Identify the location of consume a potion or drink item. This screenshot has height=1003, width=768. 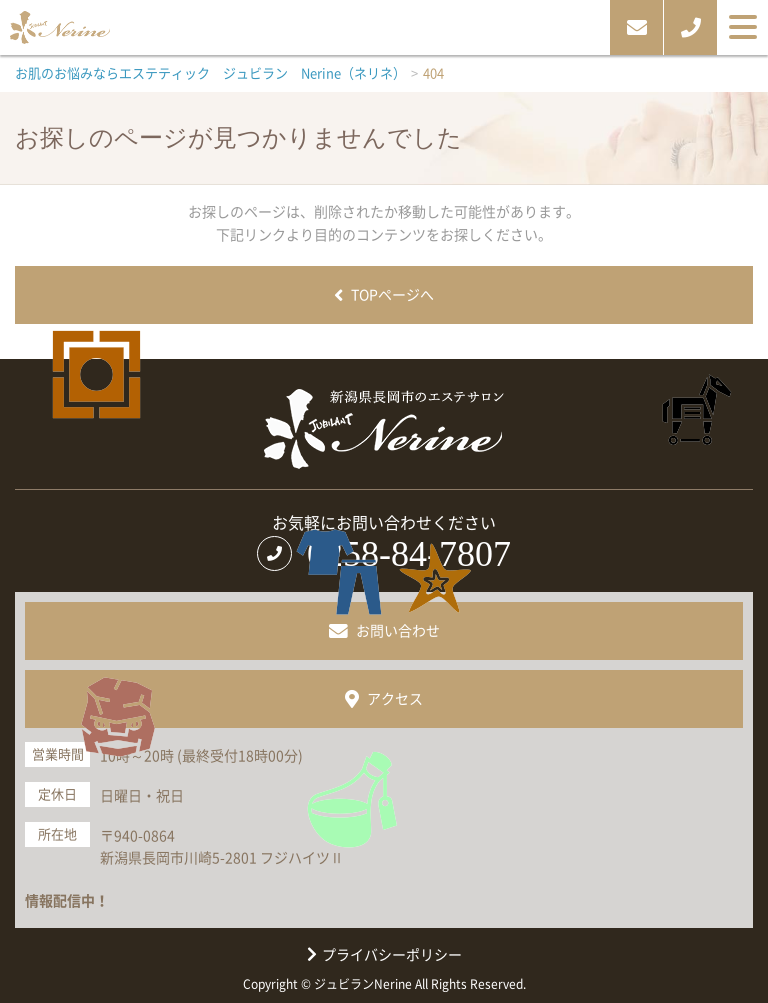
(352, 799).